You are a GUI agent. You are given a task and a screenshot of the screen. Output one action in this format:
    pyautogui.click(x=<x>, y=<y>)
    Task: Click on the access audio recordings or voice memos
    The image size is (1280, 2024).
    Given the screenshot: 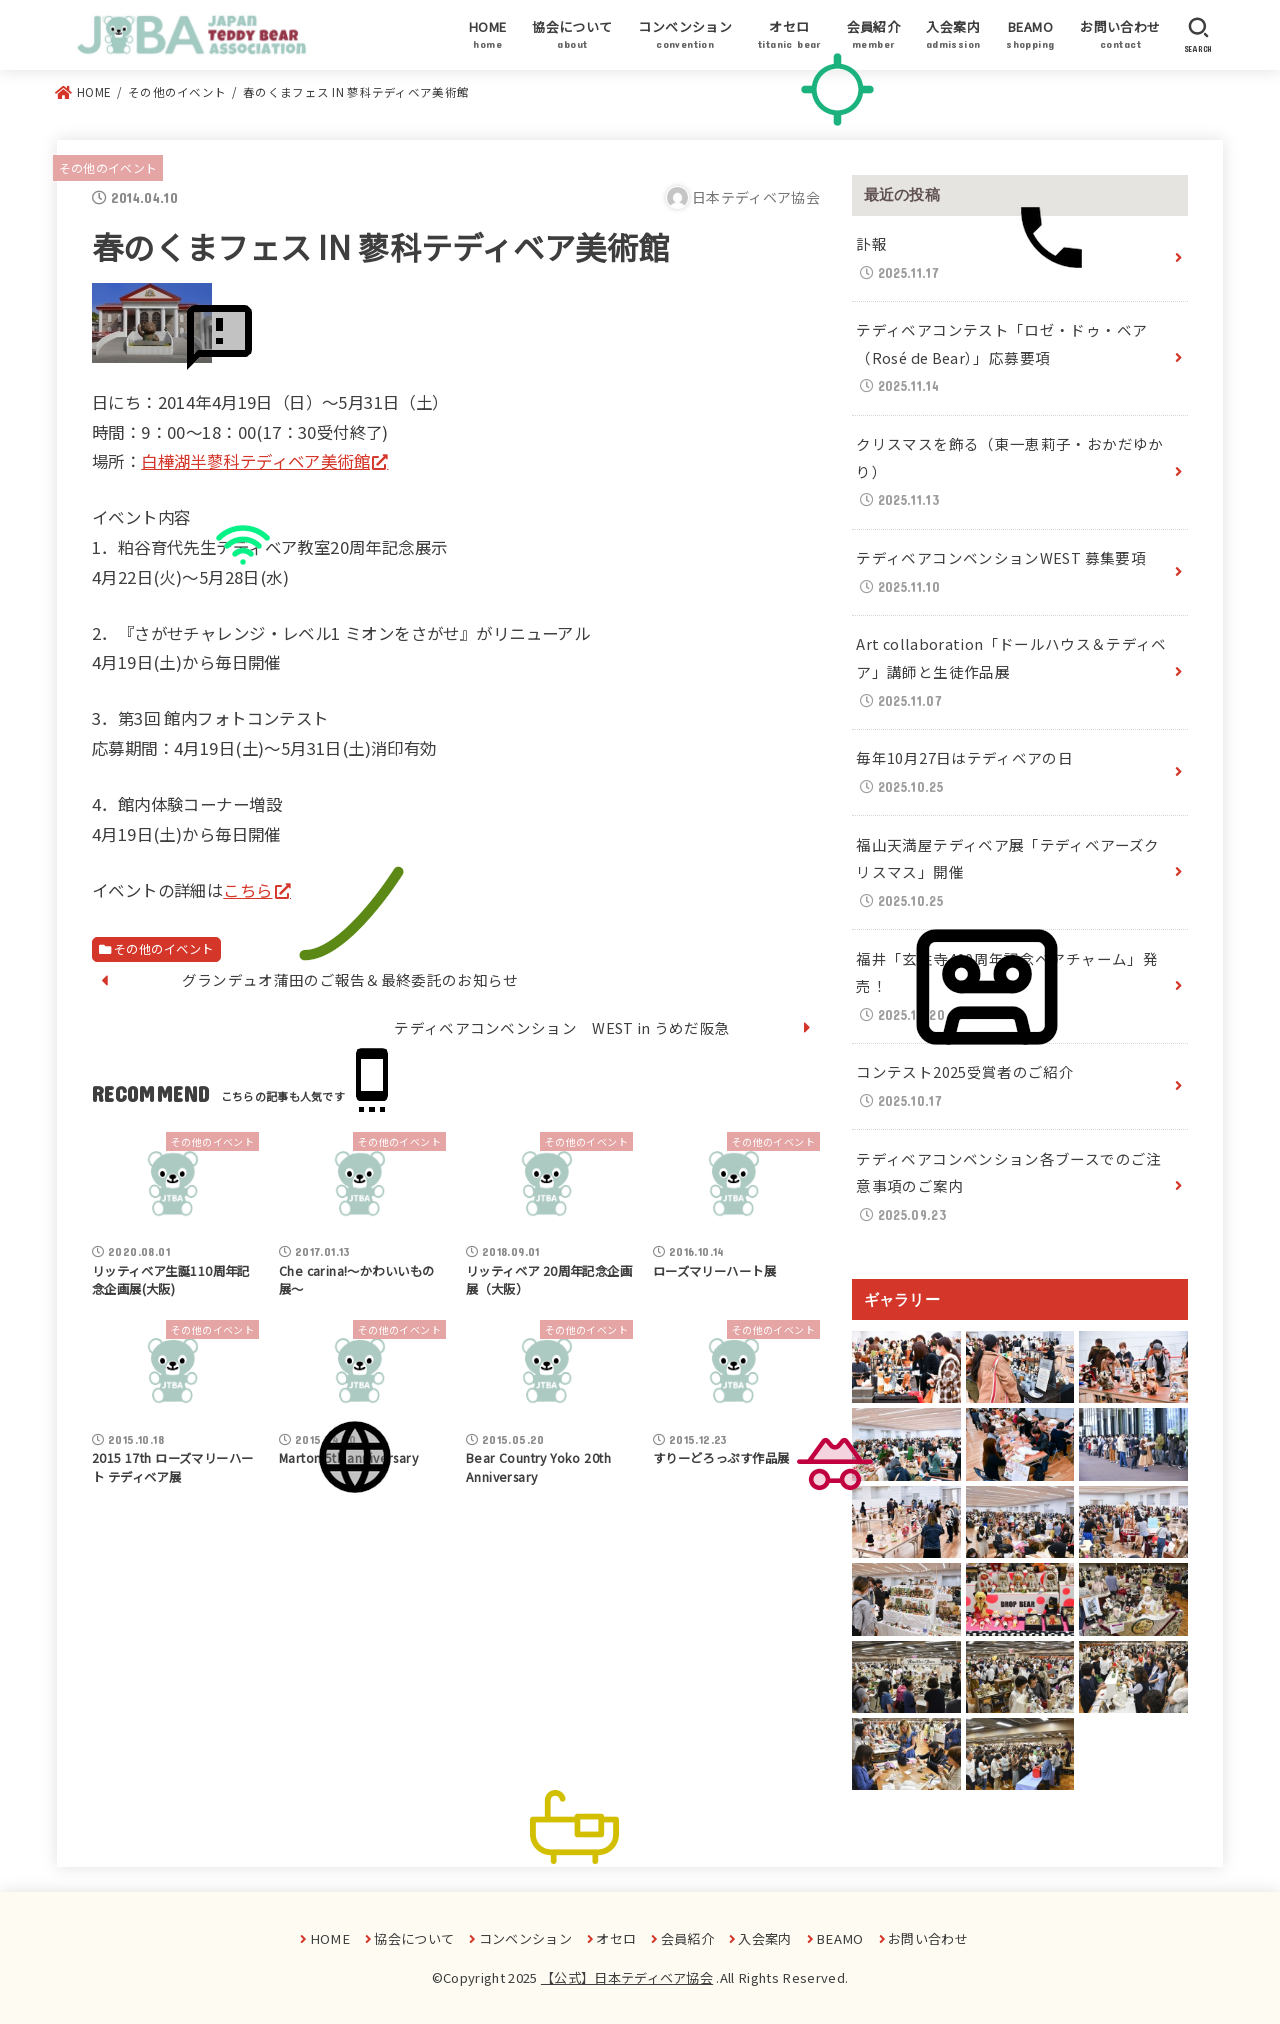 What is the action you would take?
    pyautogui.click(x=987, y=987)
    